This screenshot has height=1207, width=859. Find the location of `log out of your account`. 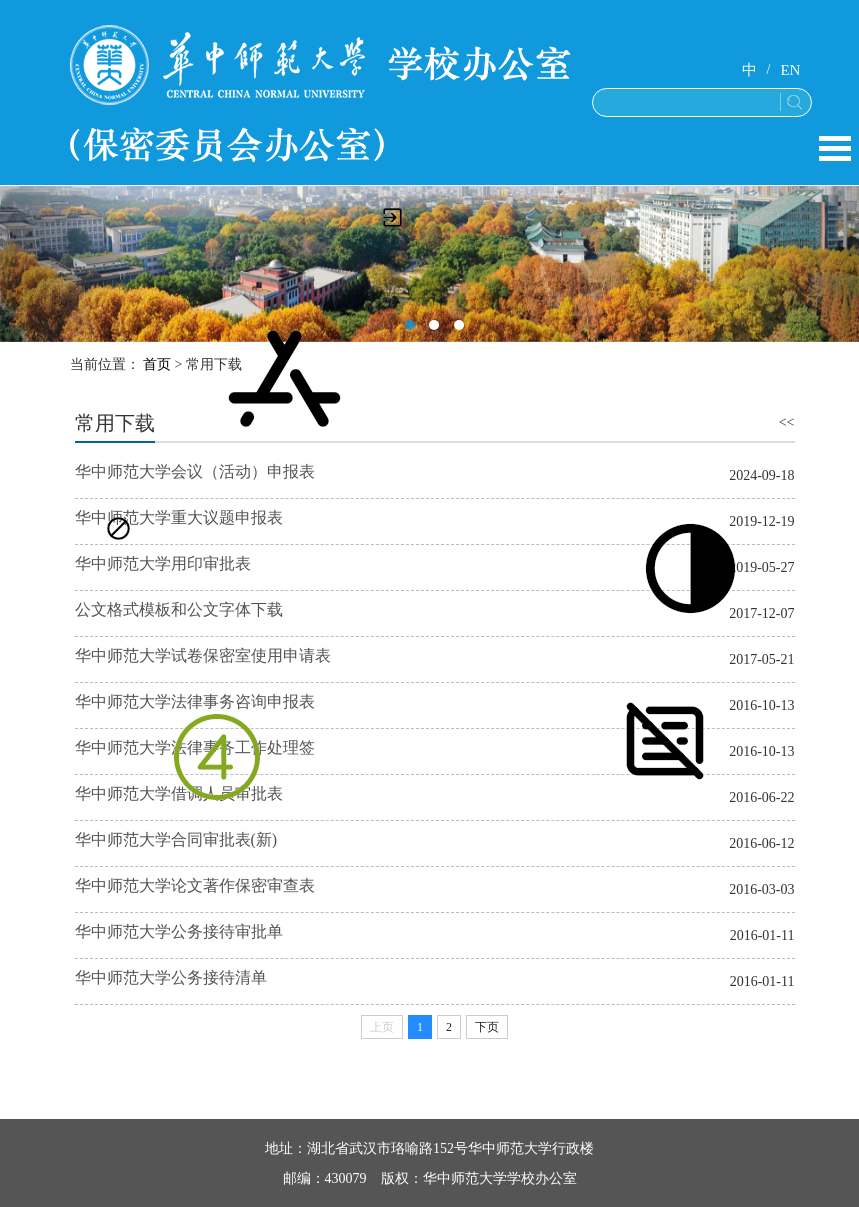

log out of your account is located at coordinates (392, 217).